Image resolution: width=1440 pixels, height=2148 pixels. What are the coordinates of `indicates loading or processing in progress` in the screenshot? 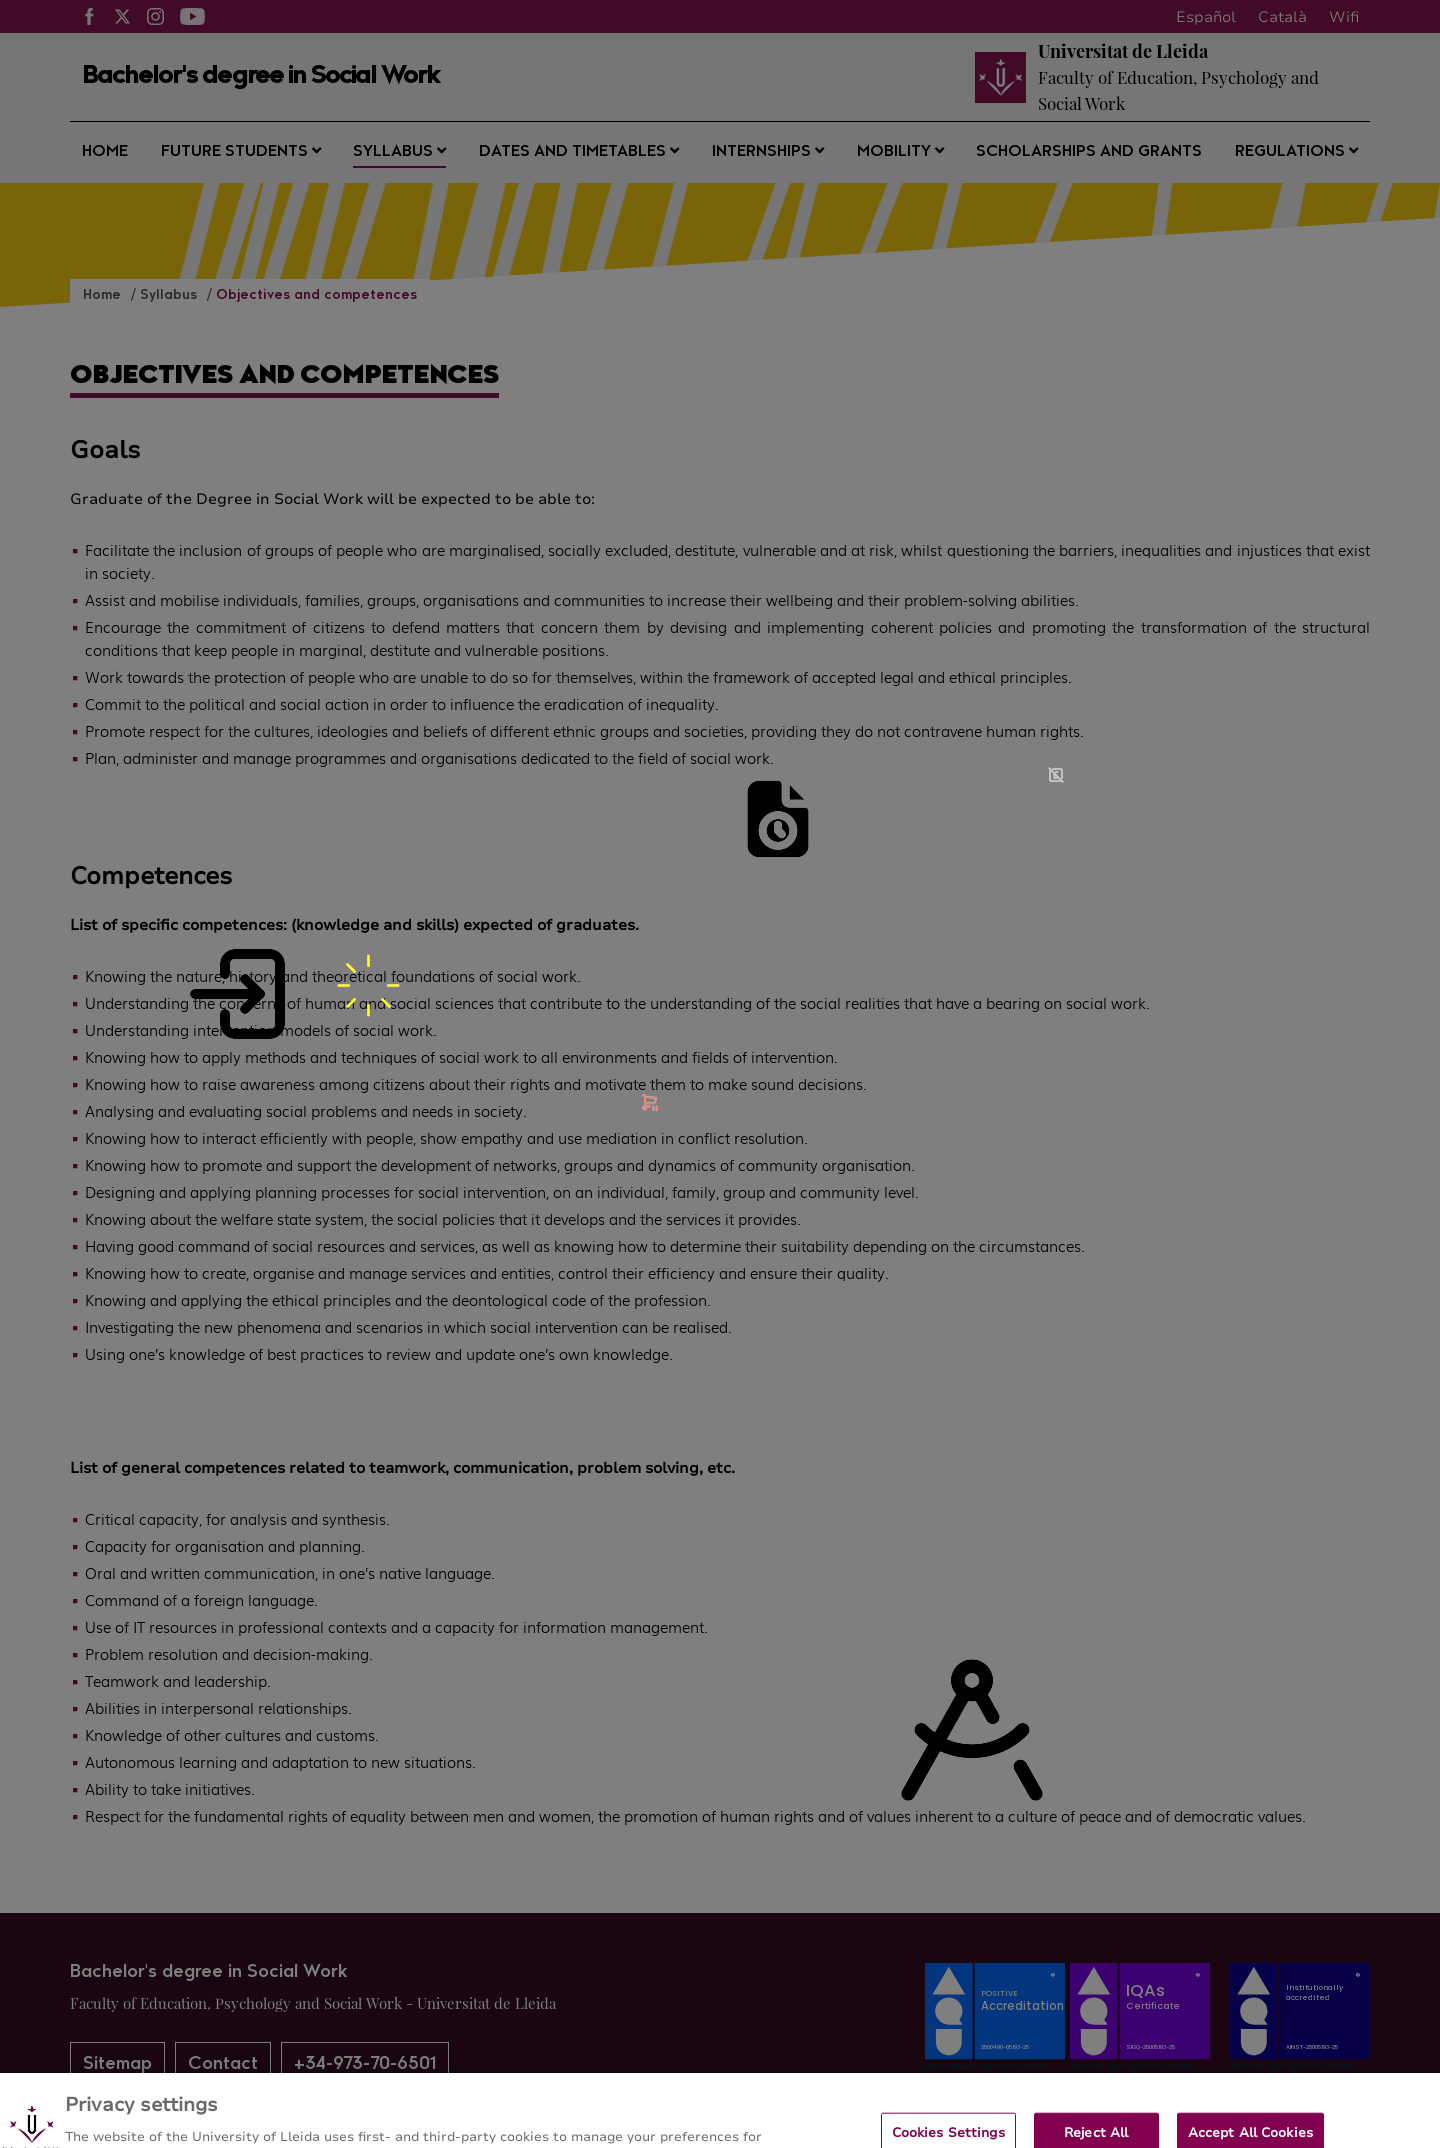 It's located at (368, 985).